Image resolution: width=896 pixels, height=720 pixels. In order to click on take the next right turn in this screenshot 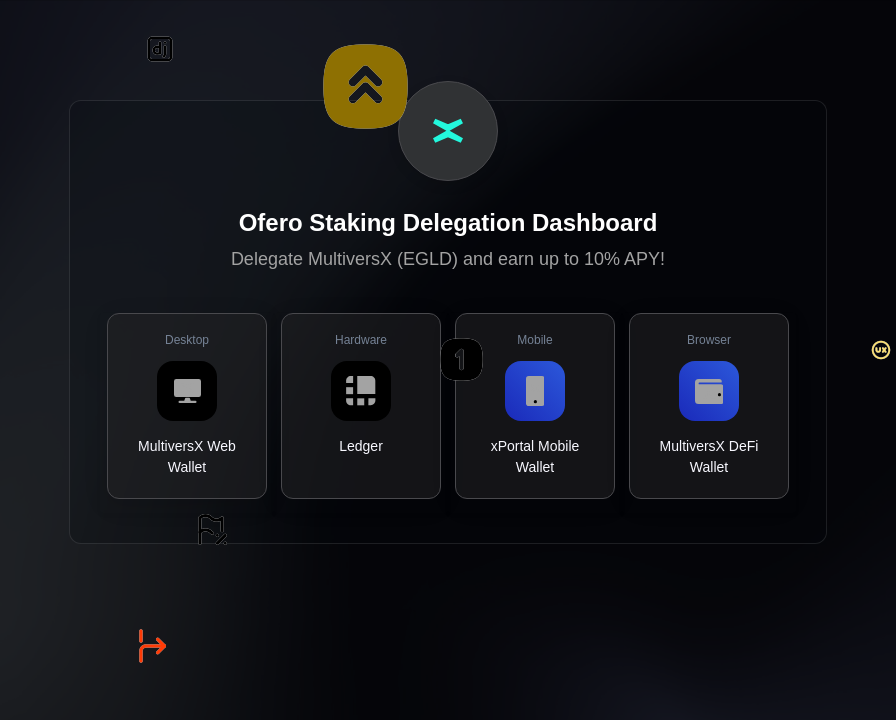, I will do `click(151, 646)`.